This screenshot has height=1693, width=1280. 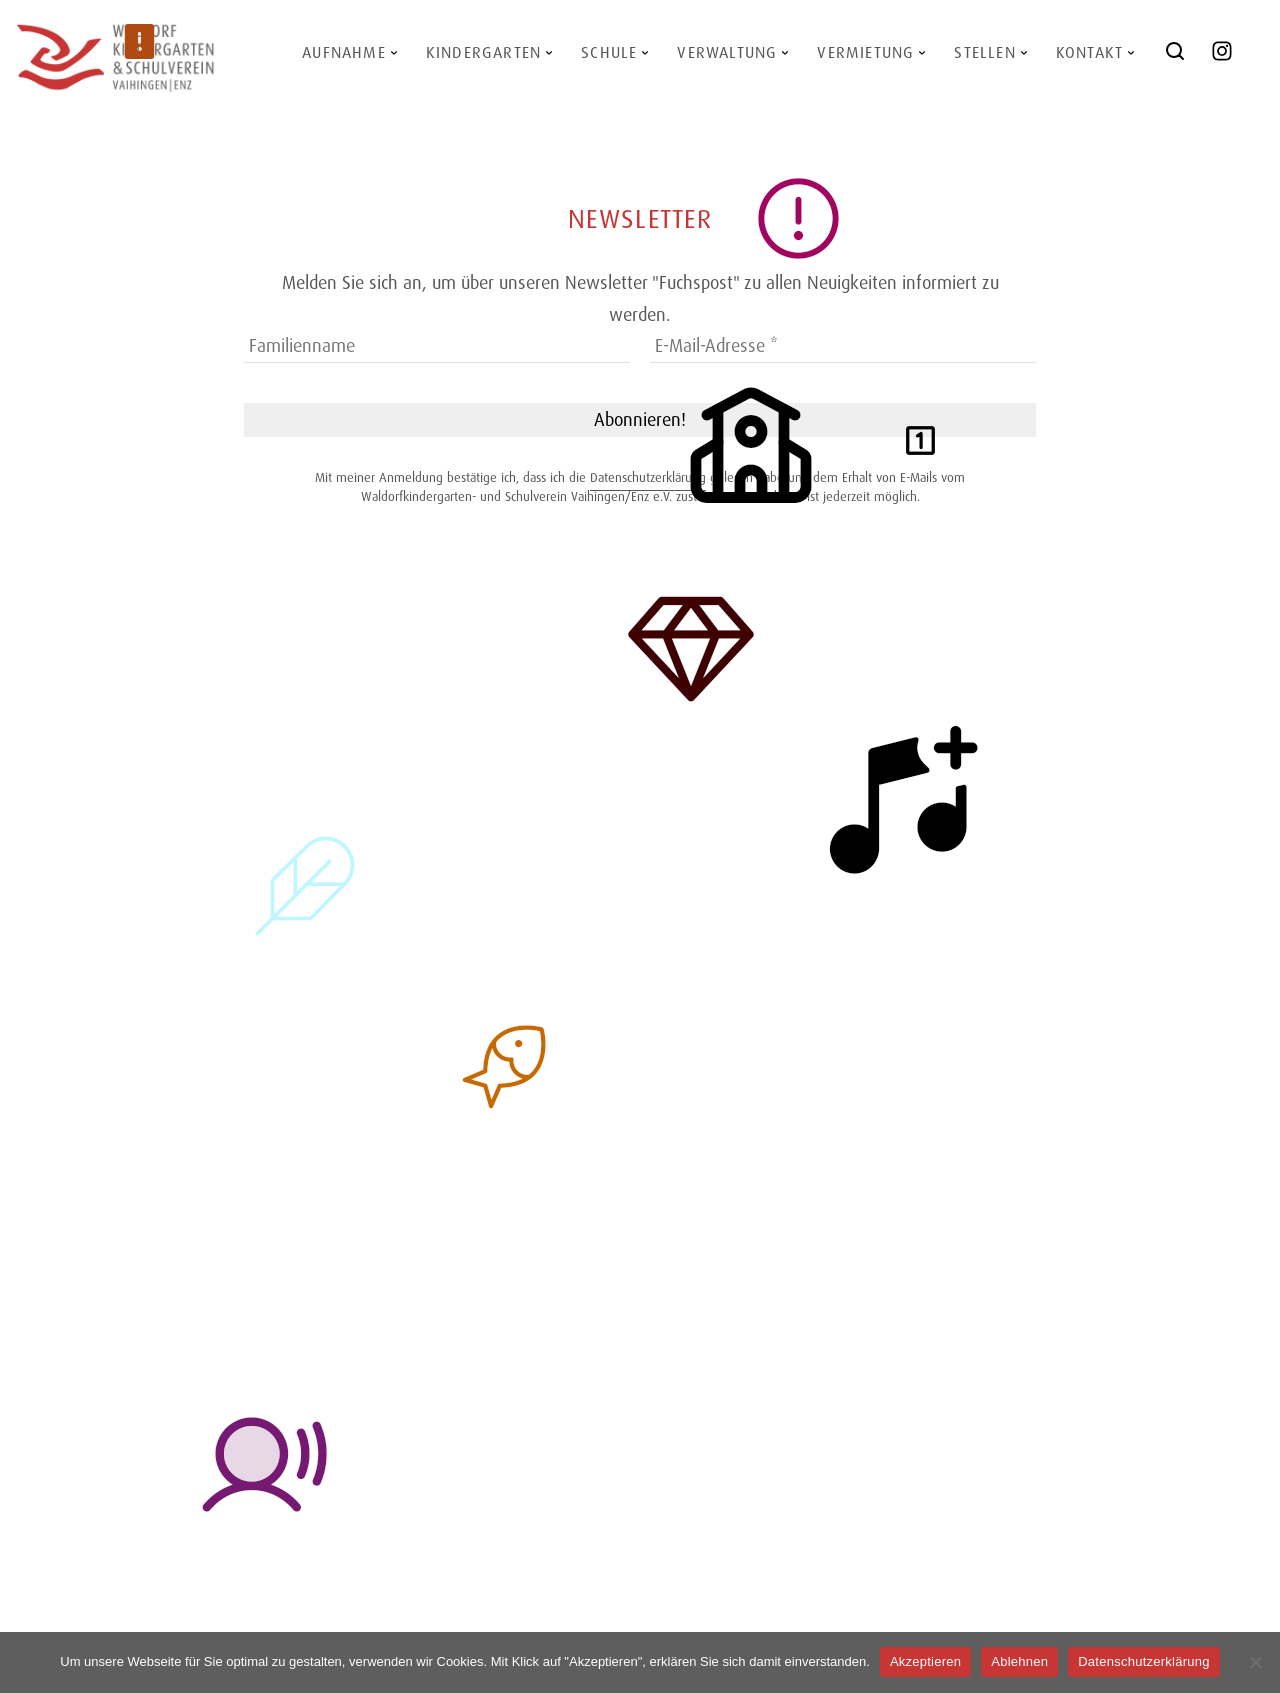 What do you see at coordinates (303, 888) in the screenshot?
I see `compose a new post or message` at bounding box center [303, 888].